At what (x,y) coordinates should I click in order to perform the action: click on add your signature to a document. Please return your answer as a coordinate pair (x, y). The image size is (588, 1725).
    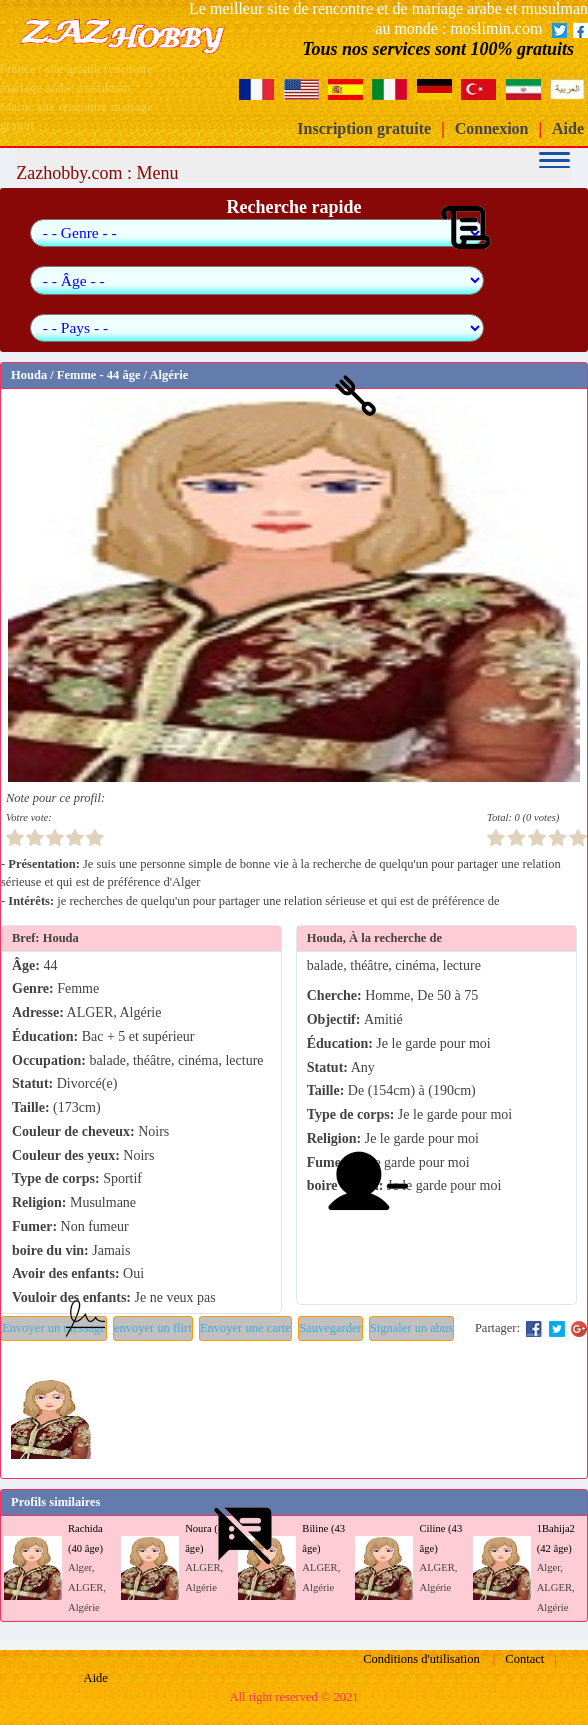
    Looking at the image, I should click on (85, 1318).